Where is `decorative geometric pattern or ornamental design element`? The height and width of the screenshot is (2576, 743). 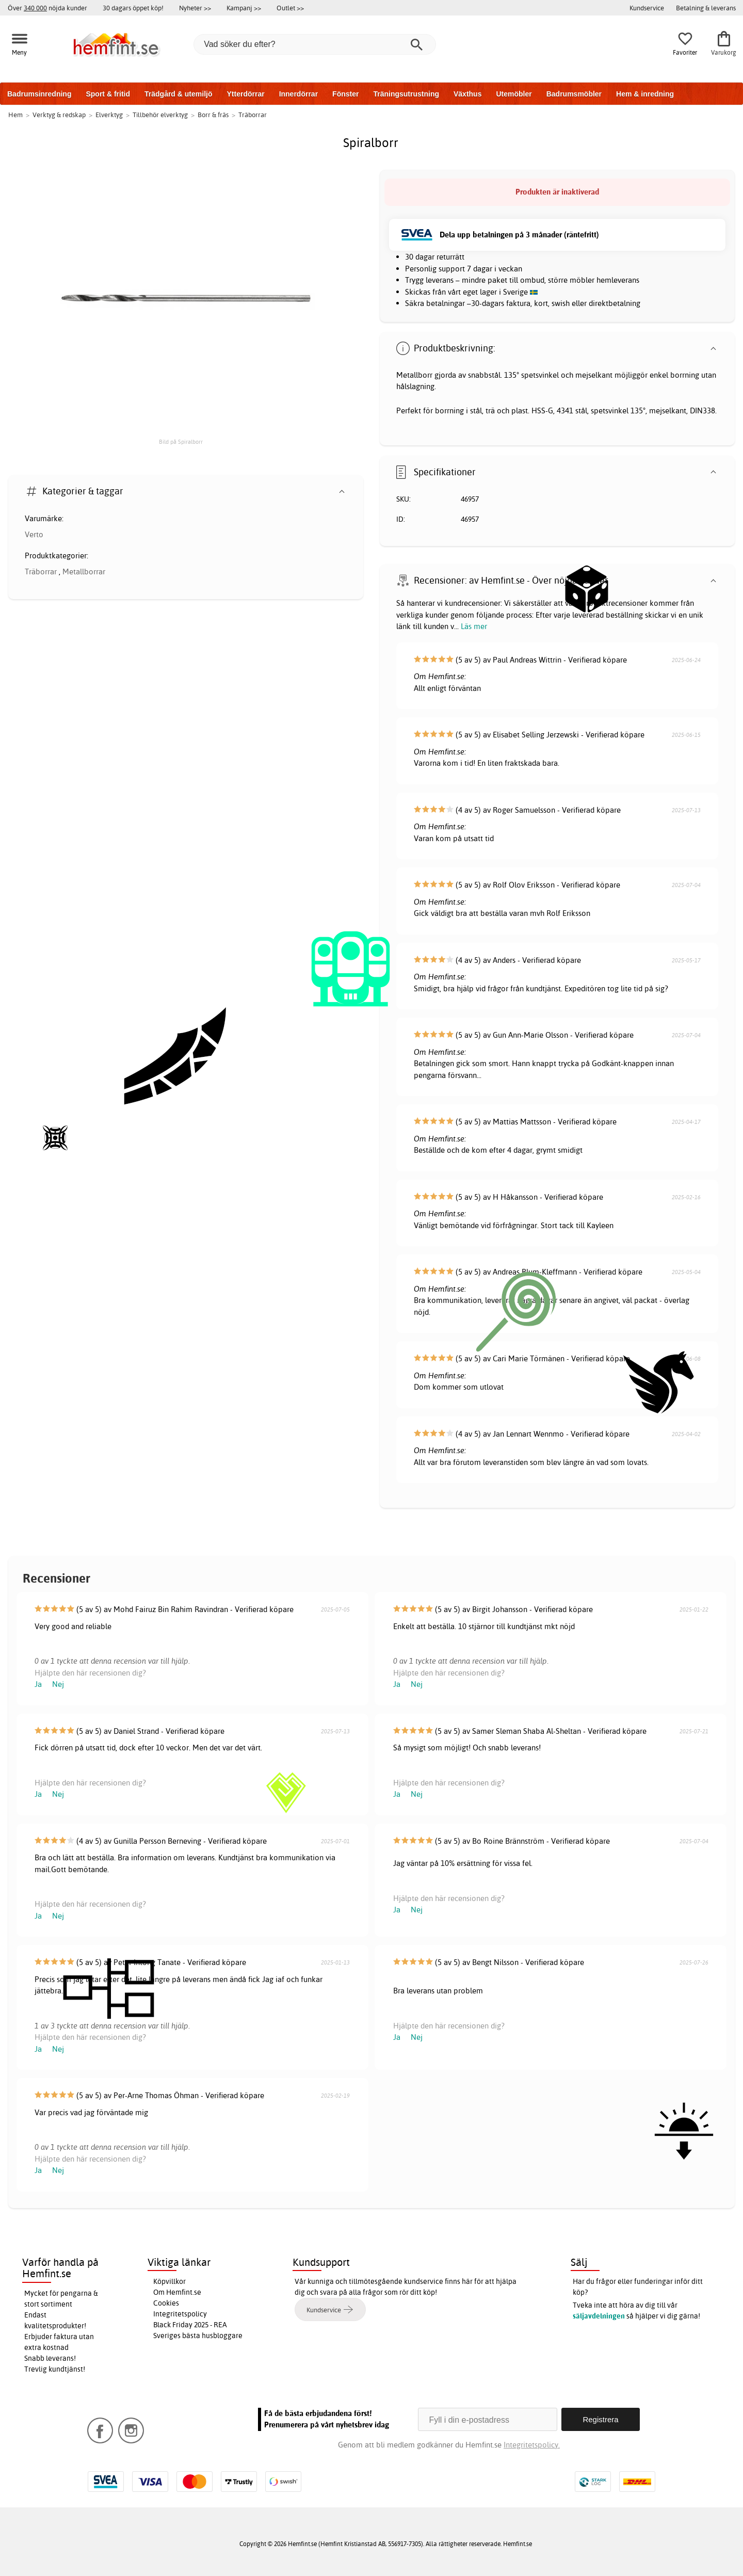 decorative geometric pattern or ornamental design element is located at coordinates (55, 1138).